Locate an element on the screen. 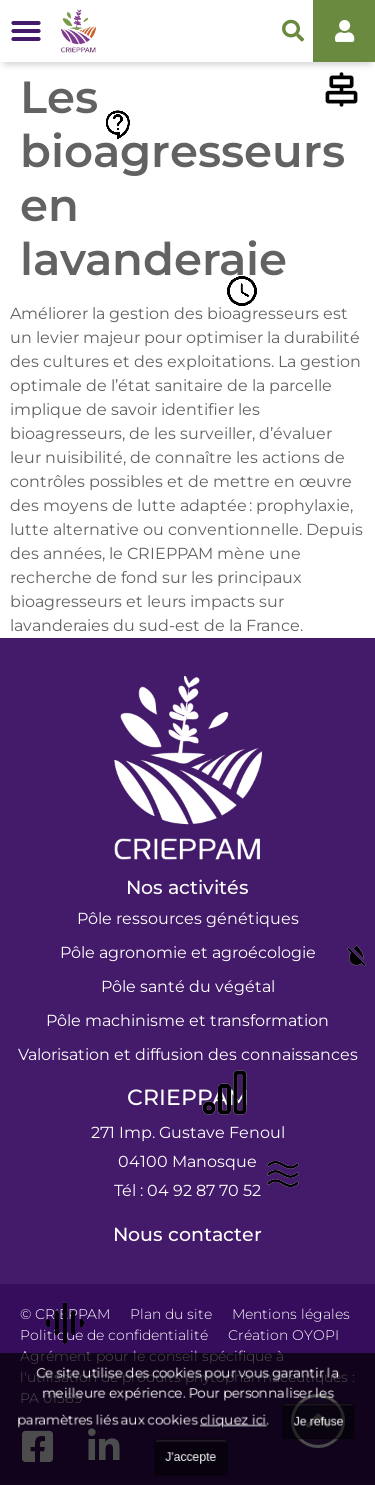  align objects to horizontal center is located at coordinates (341, 89).